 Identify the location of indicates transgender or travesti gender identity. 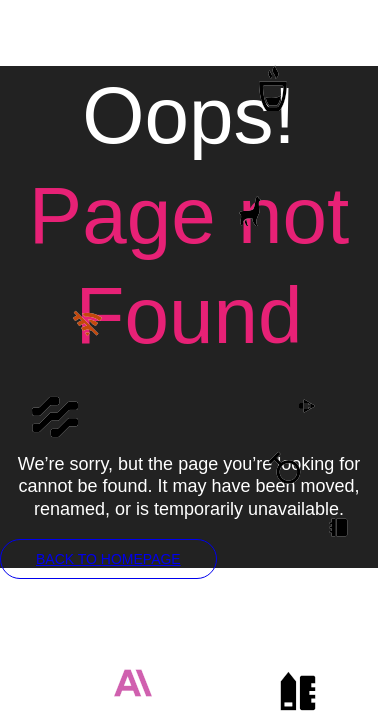
(286, 468).